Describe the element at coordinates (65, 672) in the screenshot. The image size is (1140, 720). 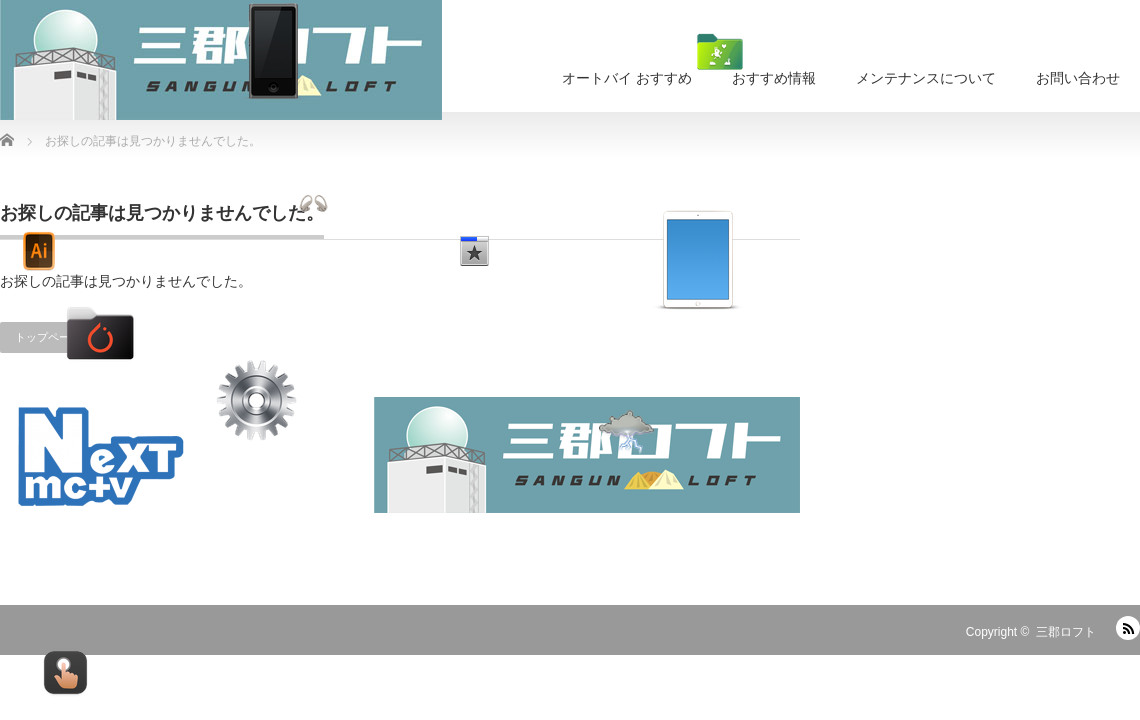
I see `touchscreen input settings` at that location.